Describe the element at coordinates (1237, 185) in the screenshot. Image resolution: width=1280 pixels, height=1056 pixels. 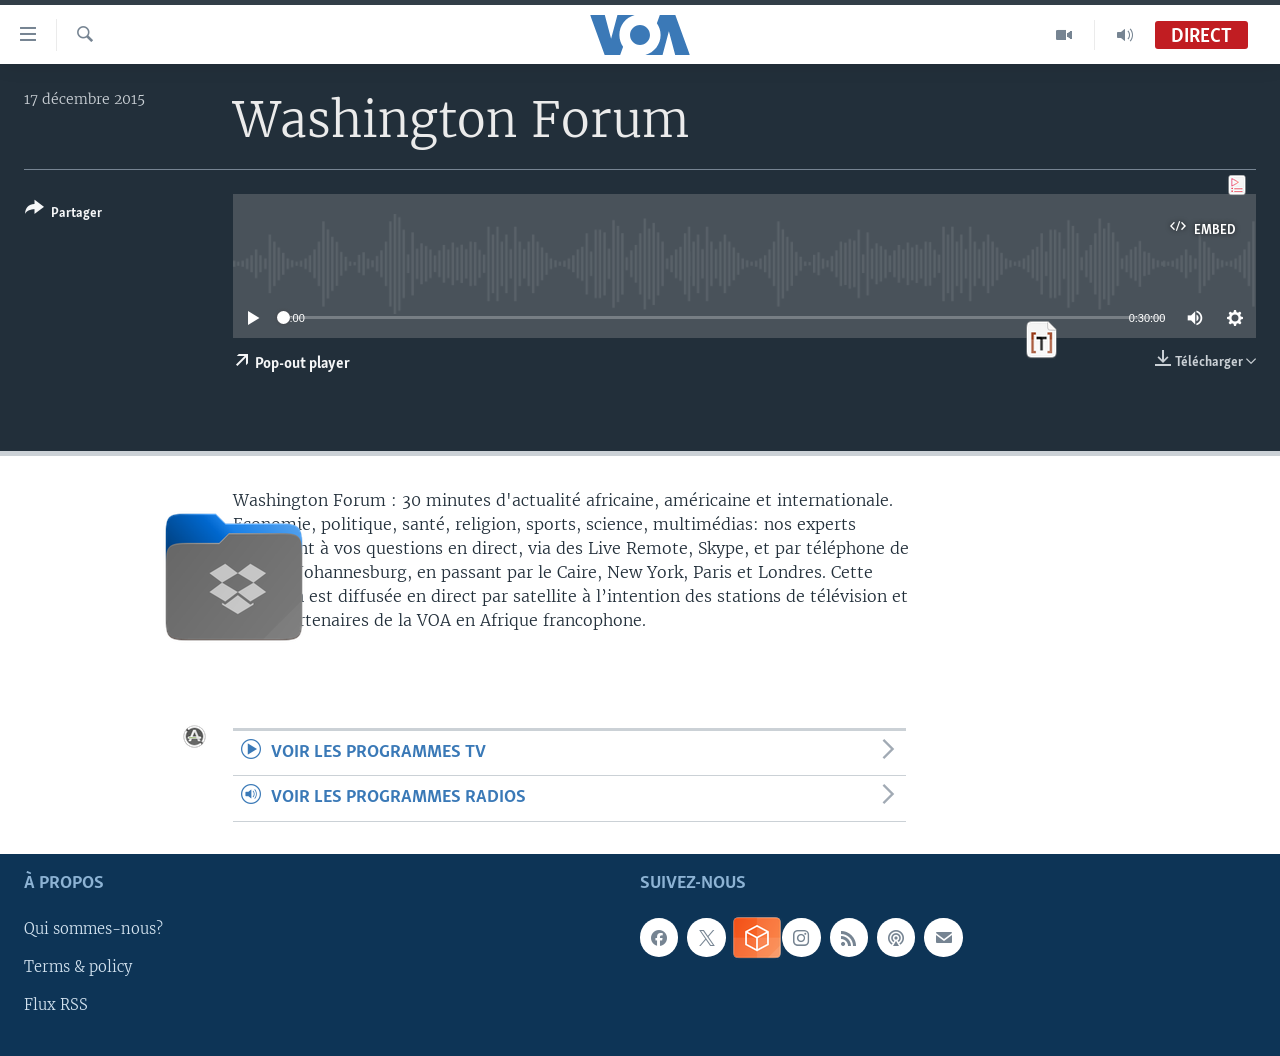
I see `audio playlist file` at that location.